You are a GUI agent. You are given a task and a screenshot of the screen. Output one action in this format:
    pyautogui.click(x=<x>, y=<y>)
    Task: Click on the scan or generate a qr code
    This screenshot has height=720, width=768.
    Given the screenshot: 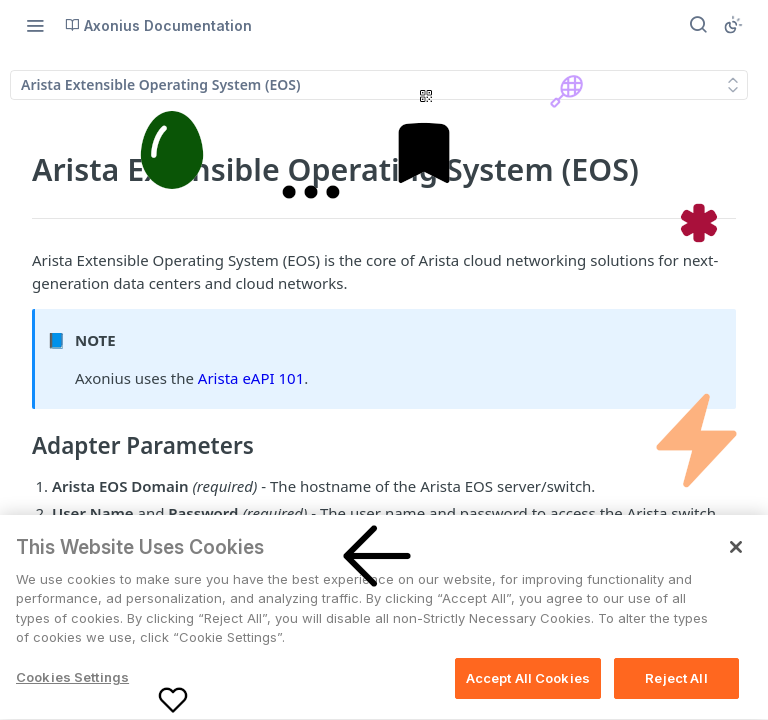 What is the action you would take?
    pyautogui.click(x=426, y=96)
    